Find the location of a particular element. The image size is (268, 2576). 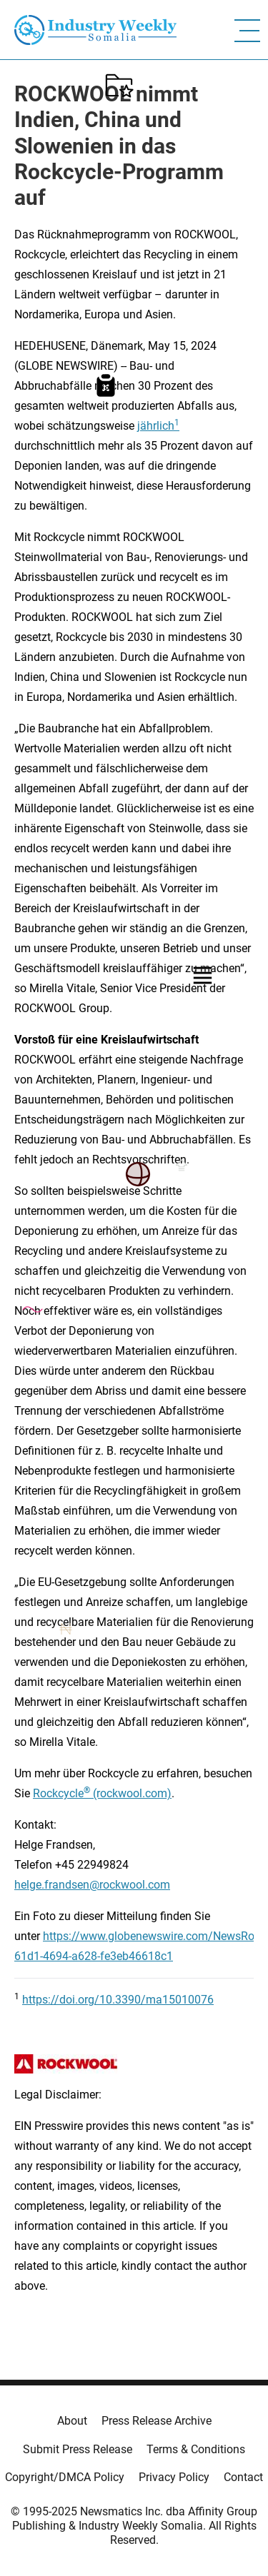

access your starred or favorite files is located at coordinates (119, 85).